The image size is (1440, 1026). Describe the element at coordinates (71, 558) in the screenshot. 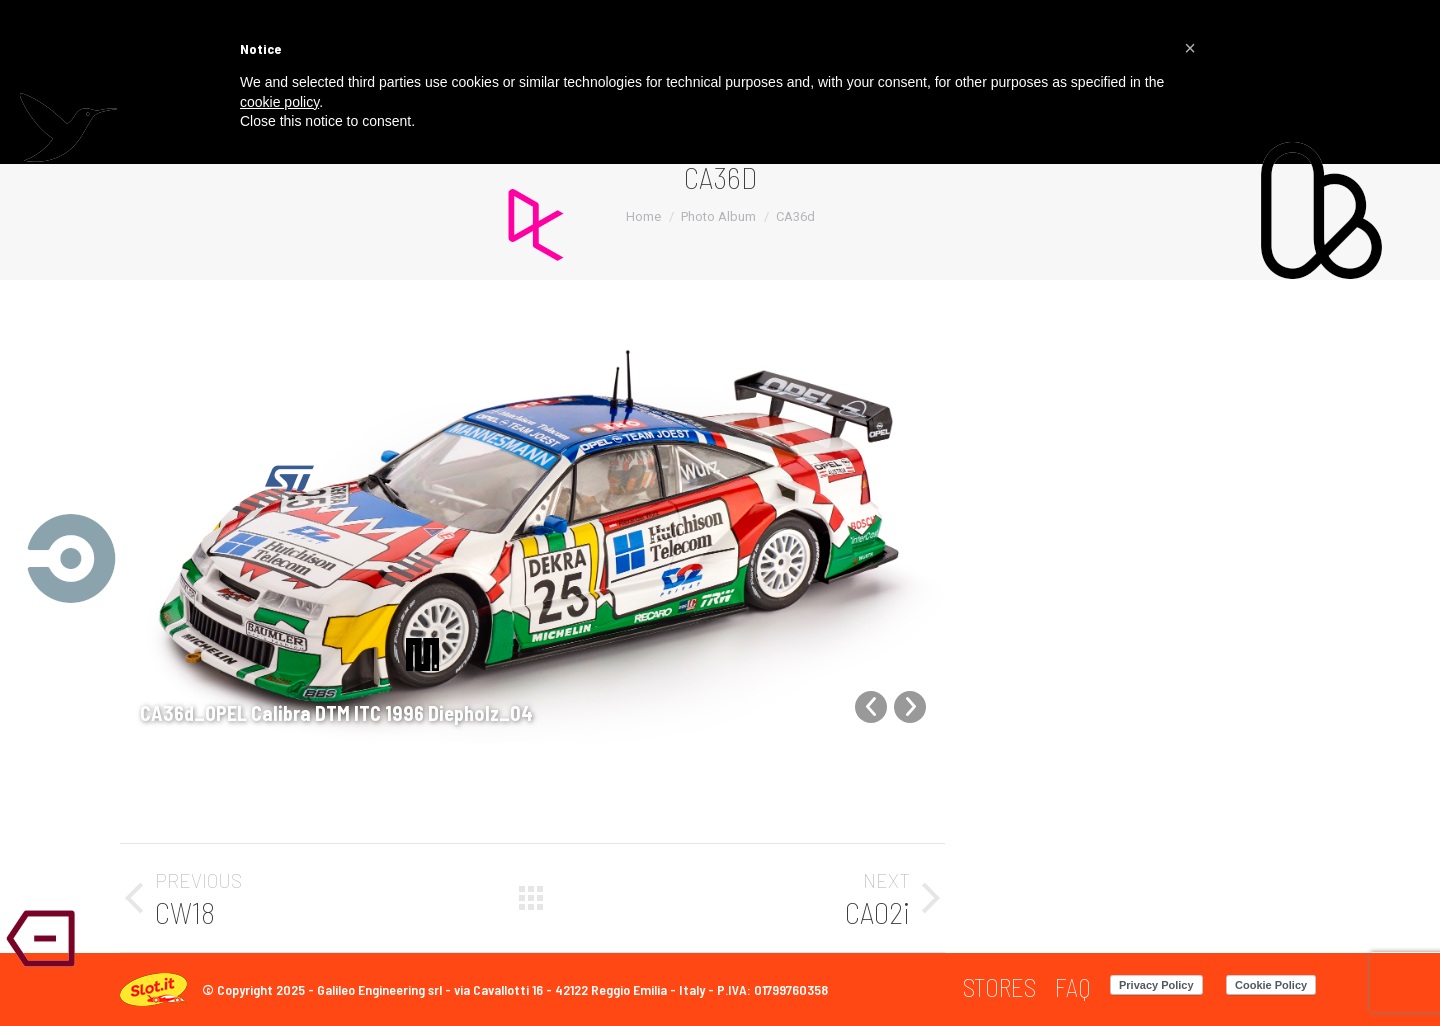

I see `open CircleCI dashboard` at that location.